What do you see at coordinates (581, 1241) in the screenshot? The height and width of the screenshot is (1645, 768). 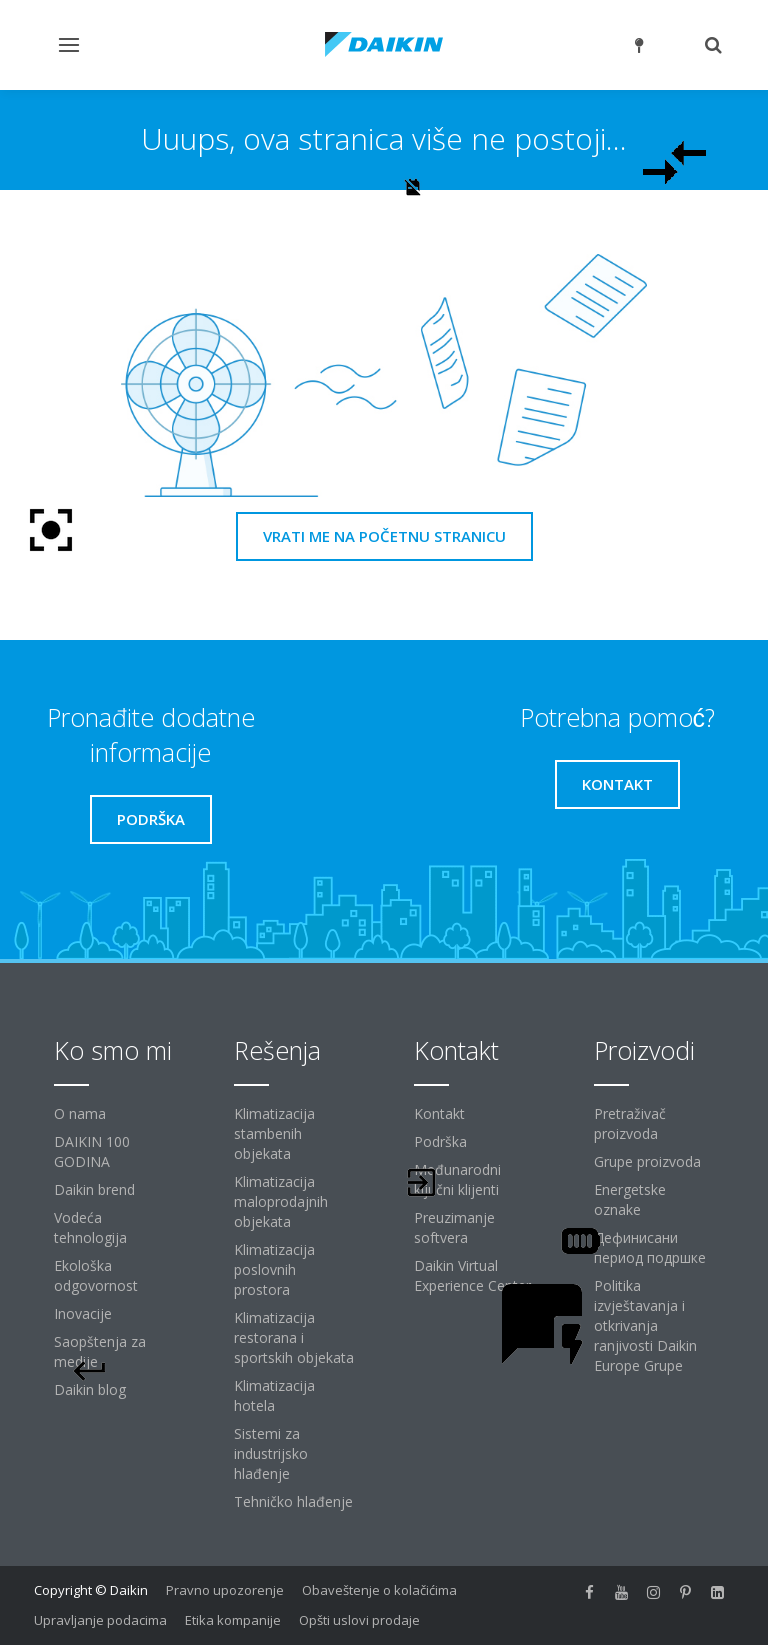 I see `indicates full or high battery level` at bounding box center [581, 1241].